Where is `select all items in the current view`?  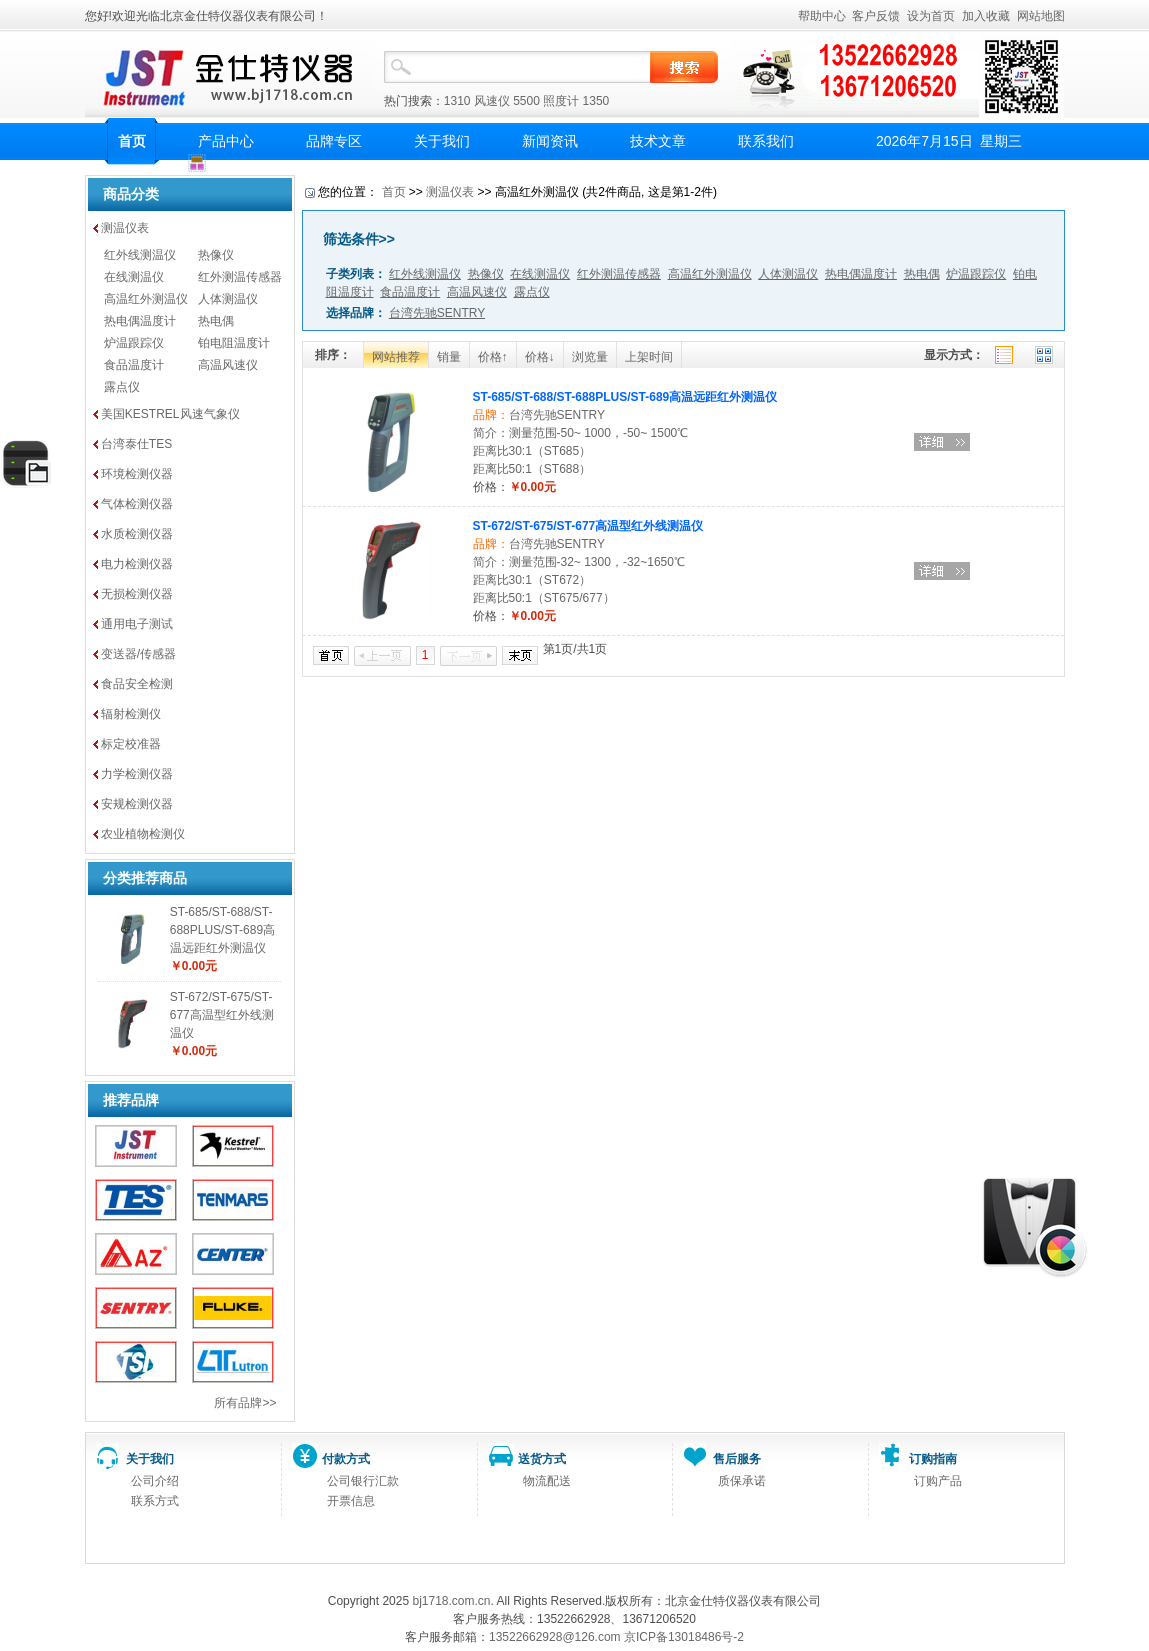
select all items in the current view is located at coordinates (197, 163).